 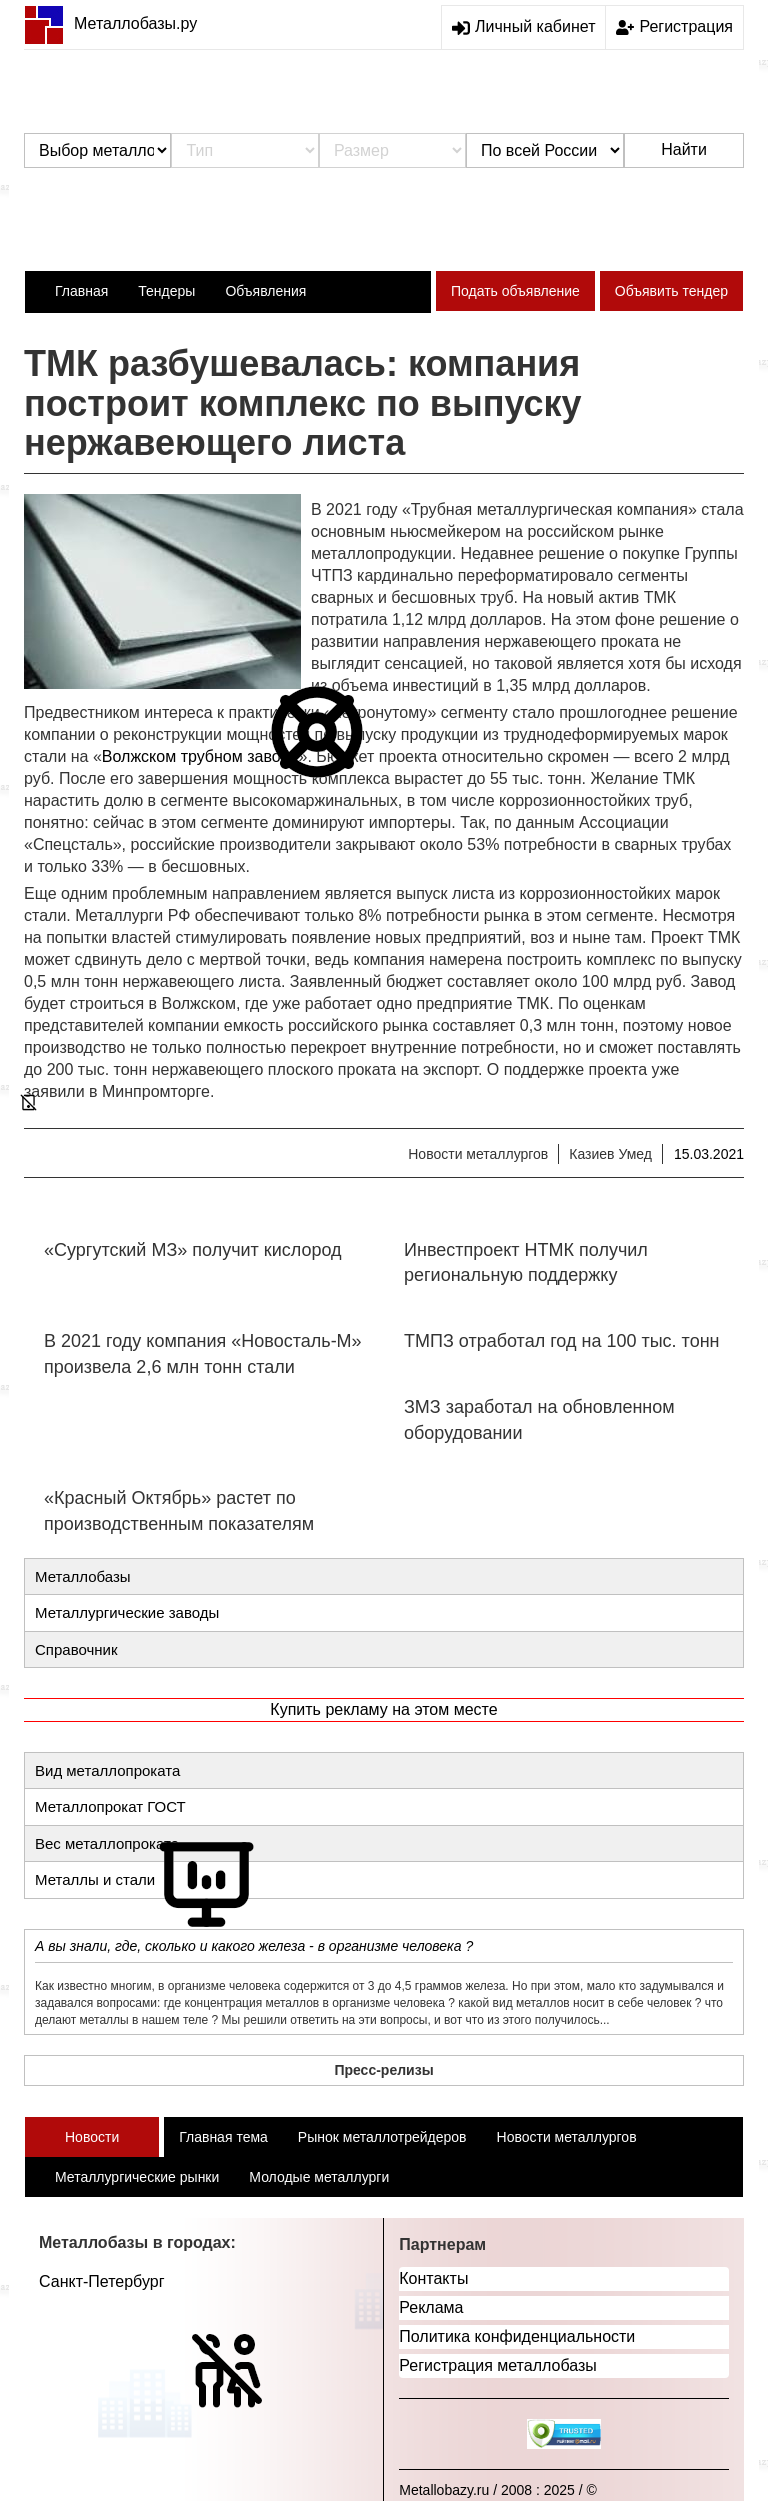 What do you see at coordinates (227, 2369) in the screenshot?
I see `disable friends or social features` at bounding box center [227, 2369].